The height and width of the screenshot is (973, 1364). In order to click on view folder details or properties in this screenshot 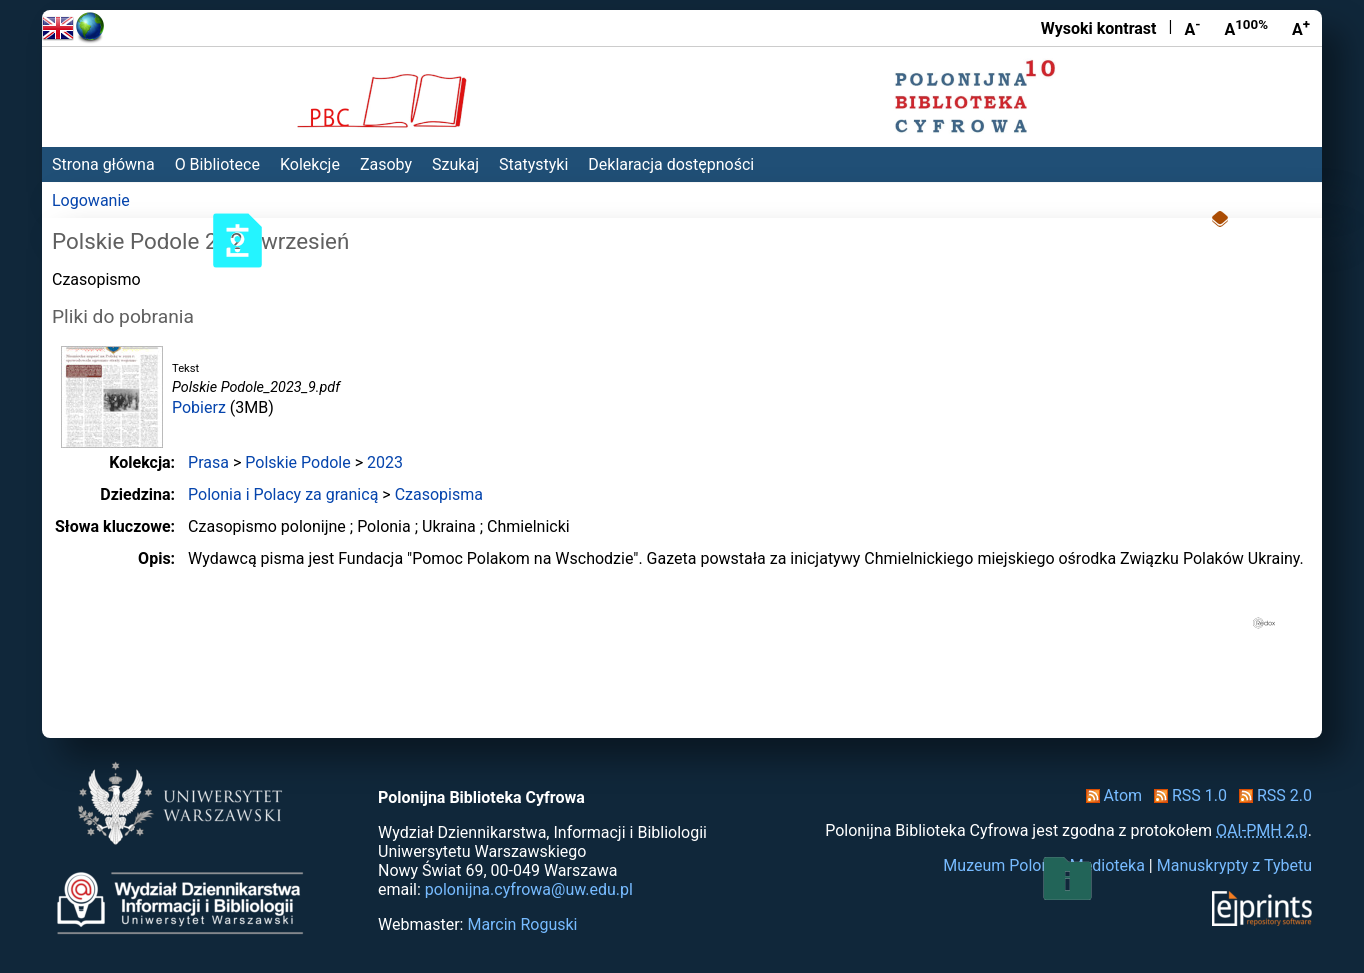, I will do `click(1067, 878)`.